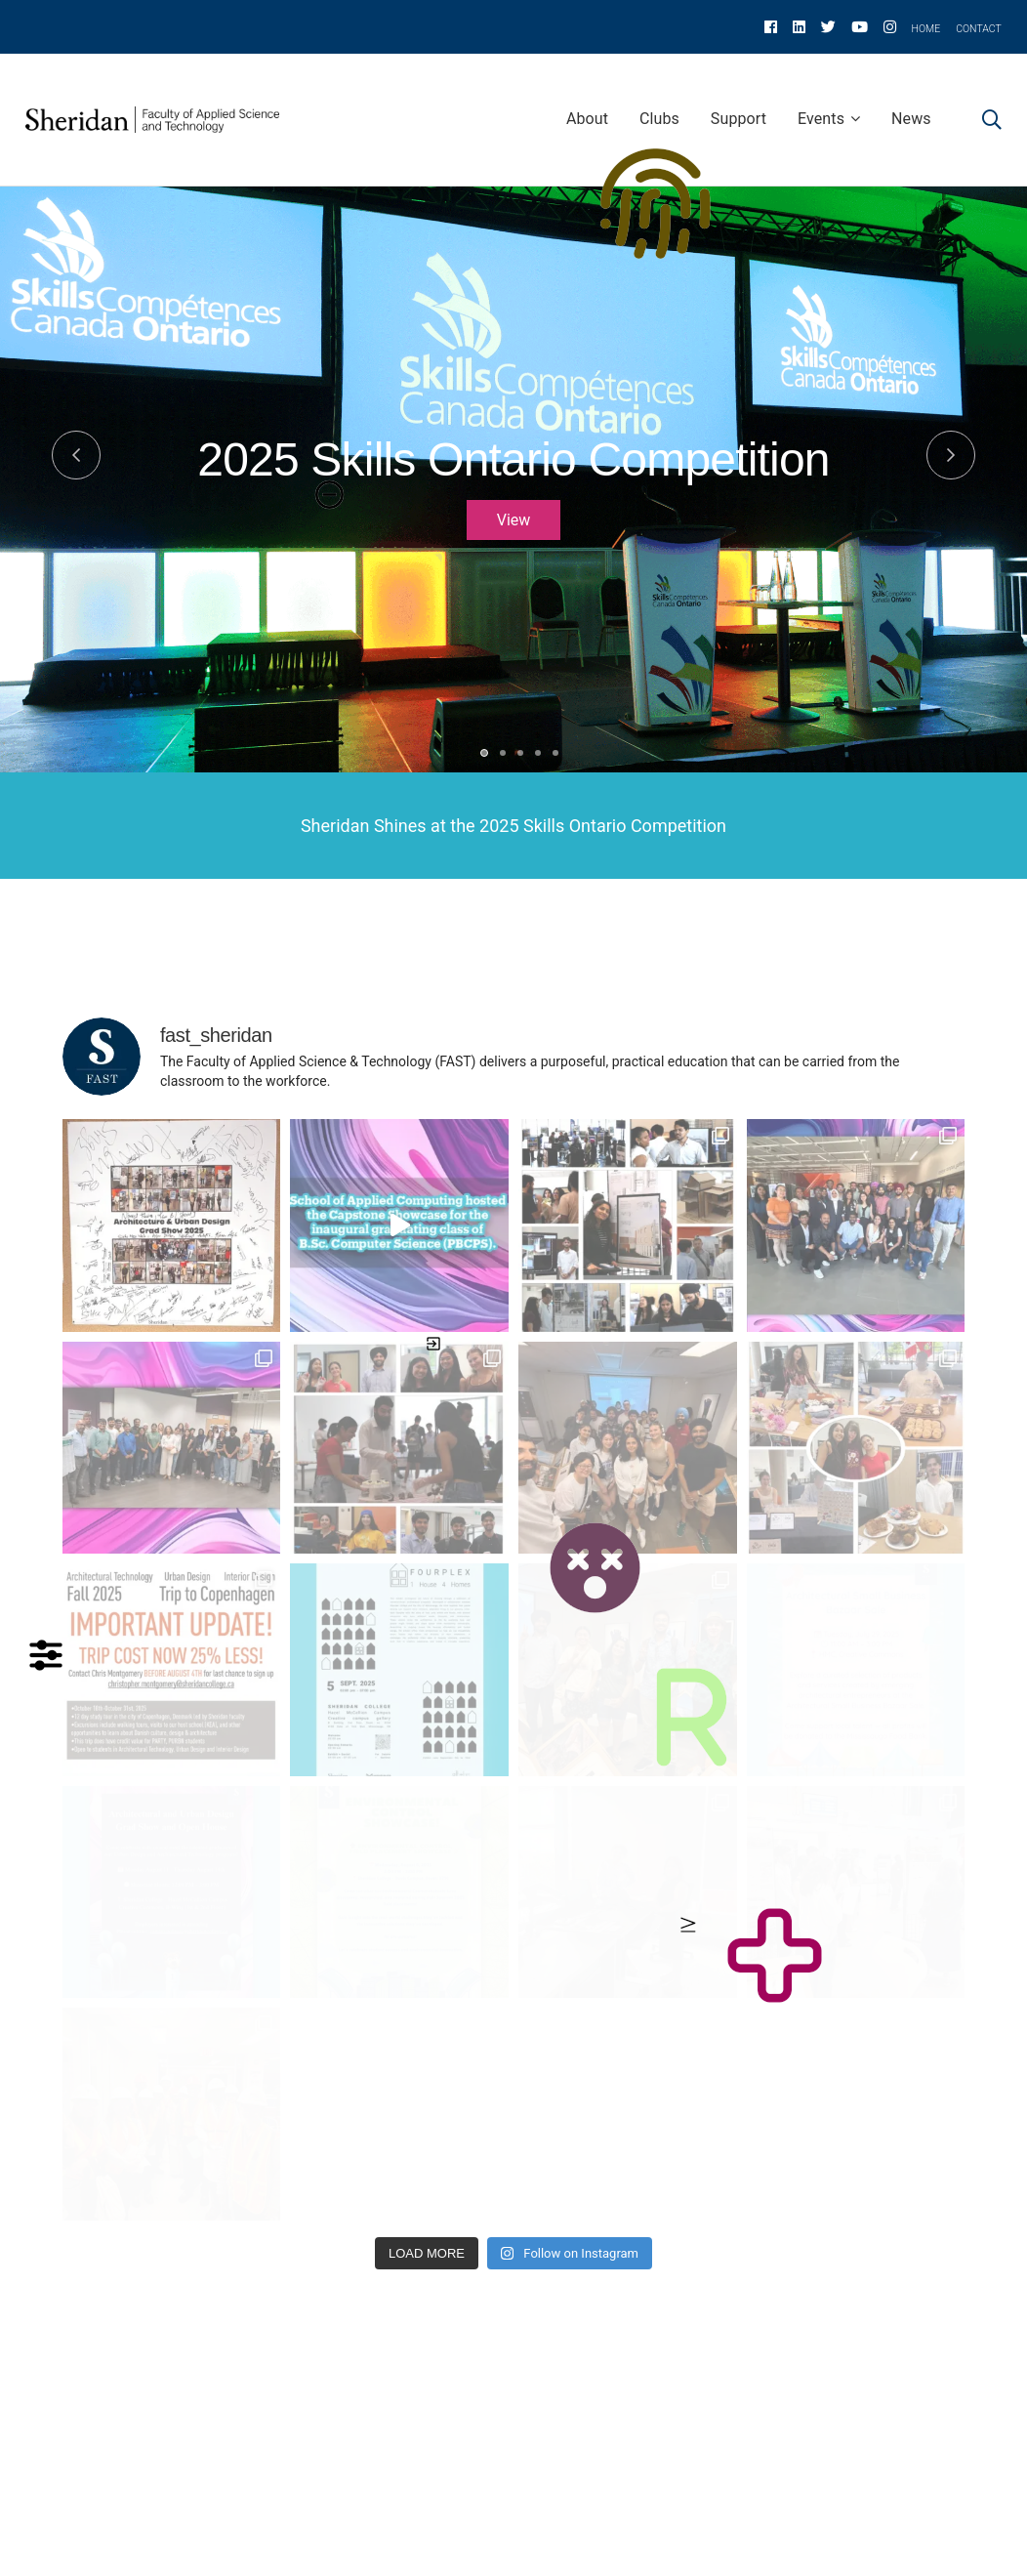  What do you see at coordinates (433, 1344) in the screenshot?
I see `log out of the current session` at bounding box center [433, 1344].